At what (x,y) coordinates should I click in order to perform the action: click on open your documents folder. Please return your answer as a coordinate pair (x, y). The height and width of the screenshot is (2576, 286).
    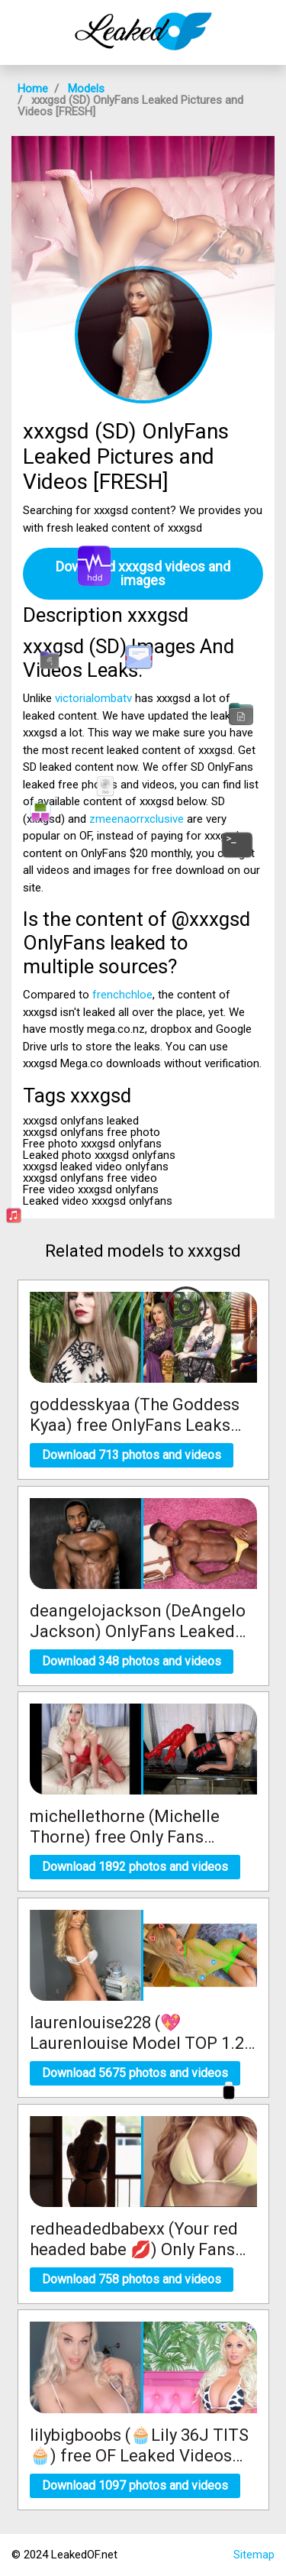
    Looking at the image, I should click on (241, 714).